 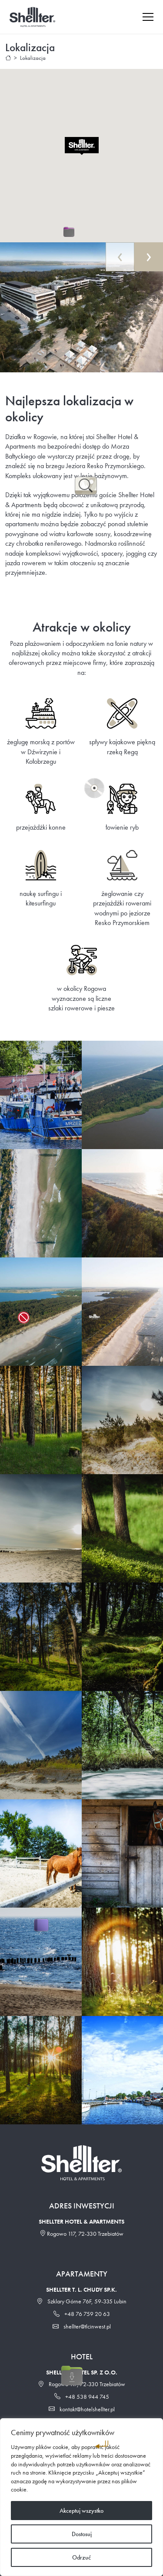 I want to click on reply to all recipients of an email, so click(x=101, y=2444).